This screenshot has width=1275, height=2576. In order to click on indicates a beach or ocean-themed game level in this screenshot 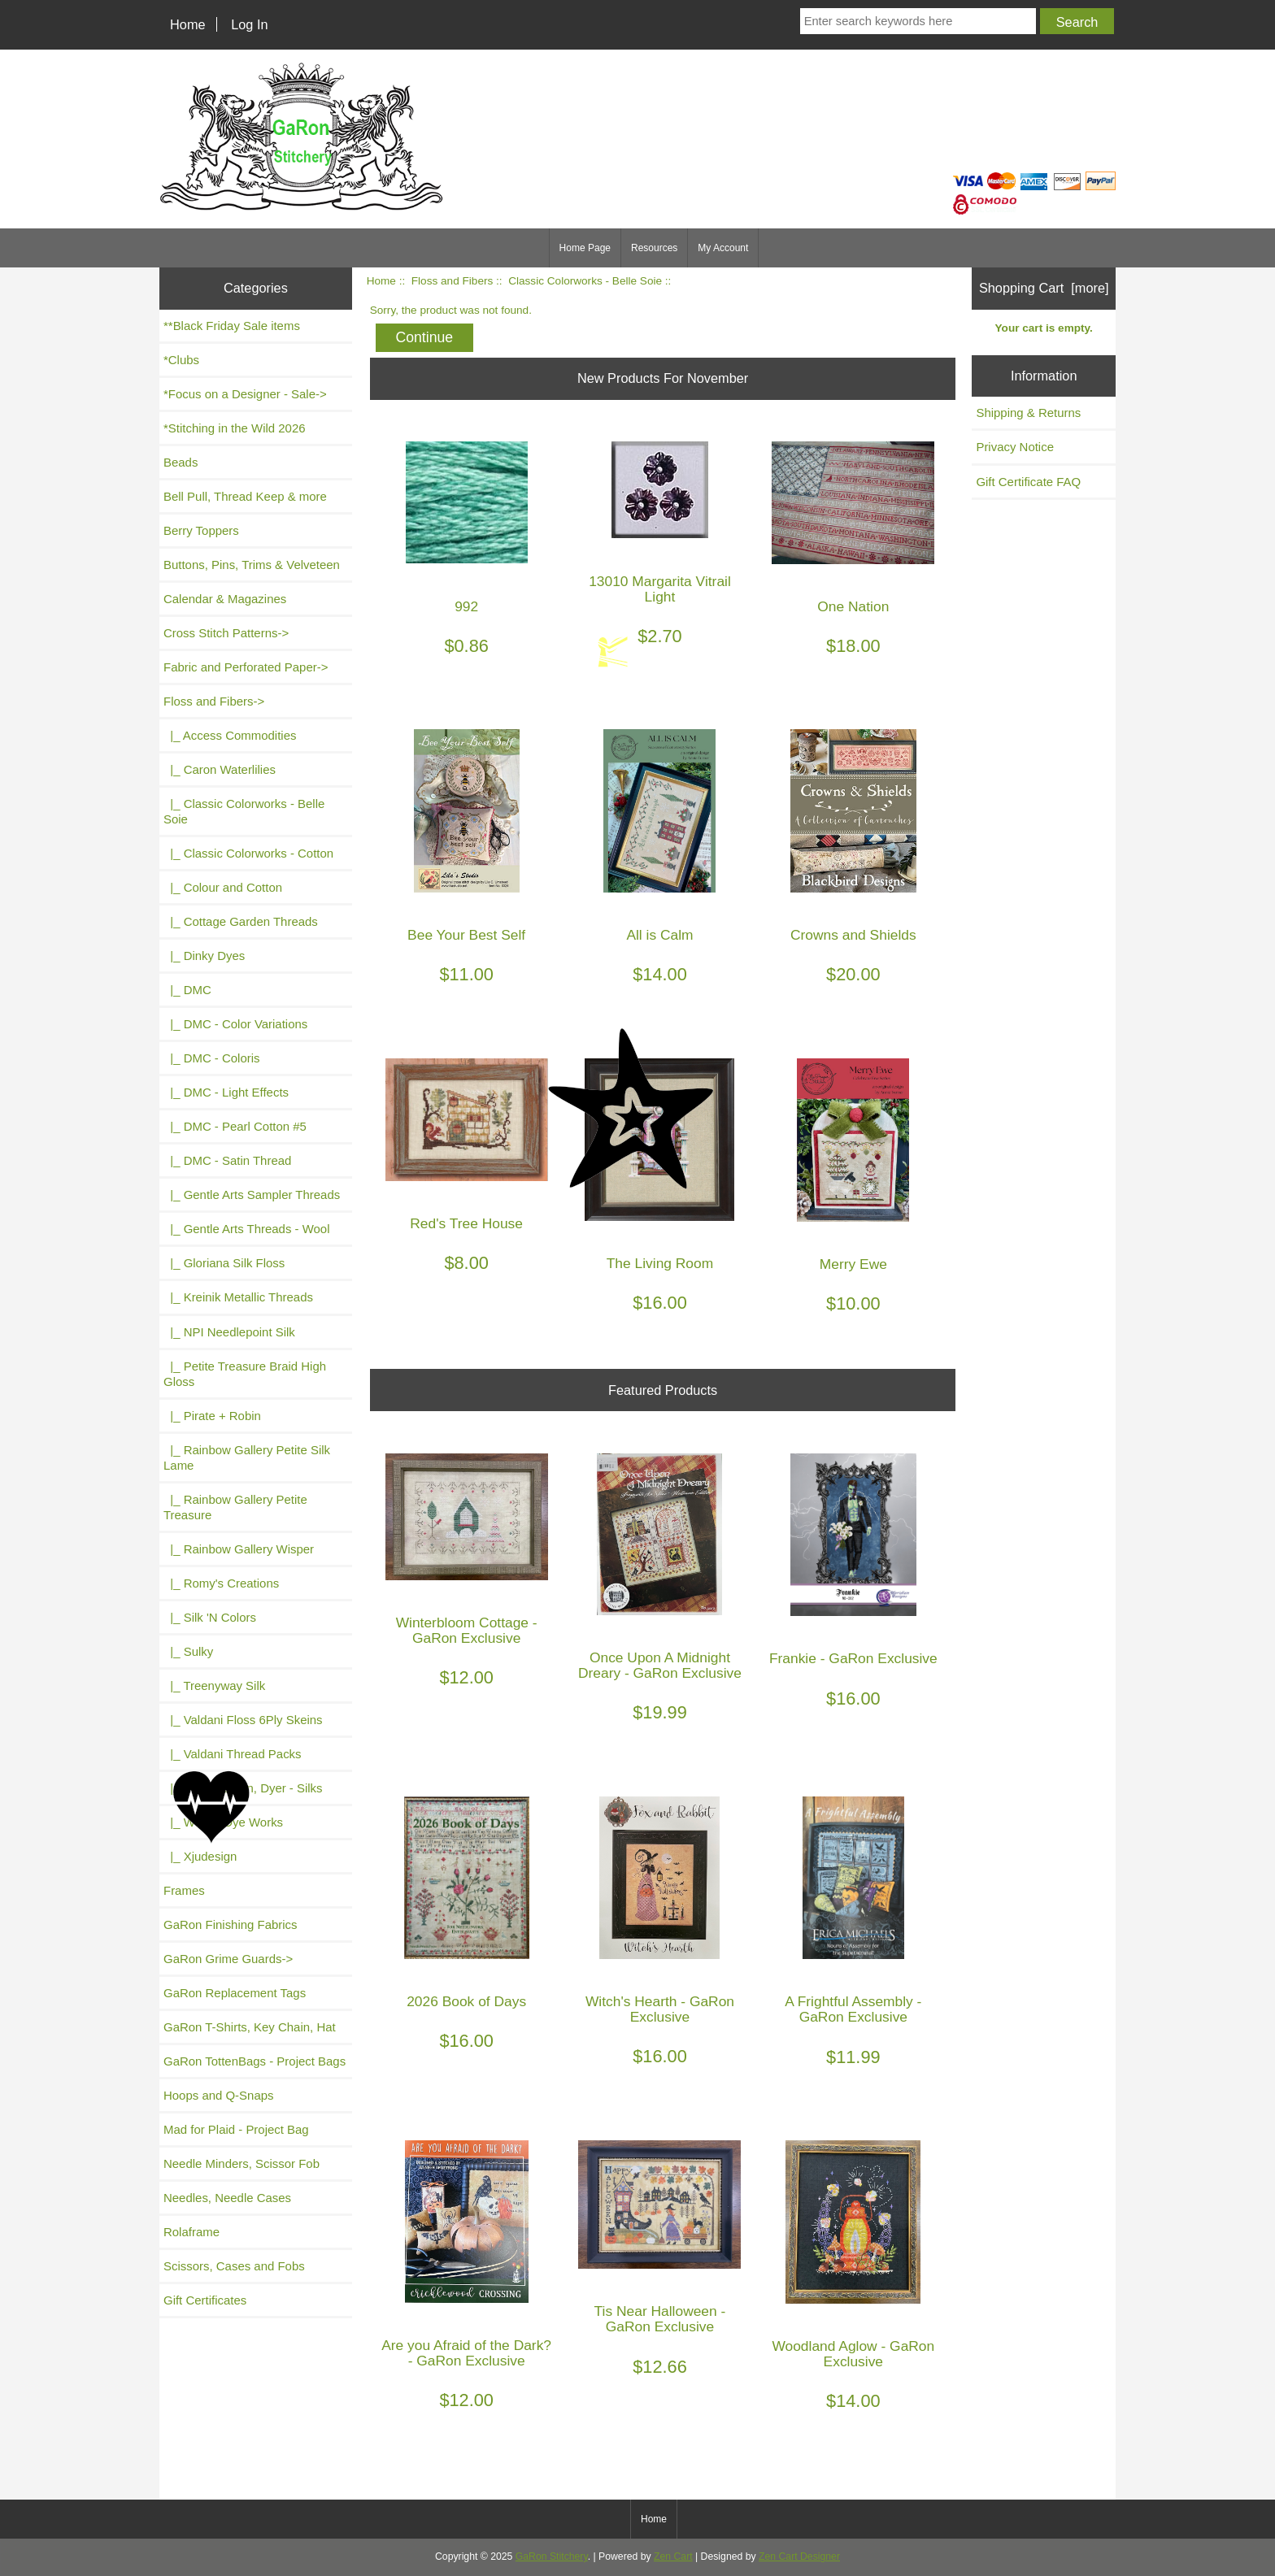, I will do `click(630, 1108)`.